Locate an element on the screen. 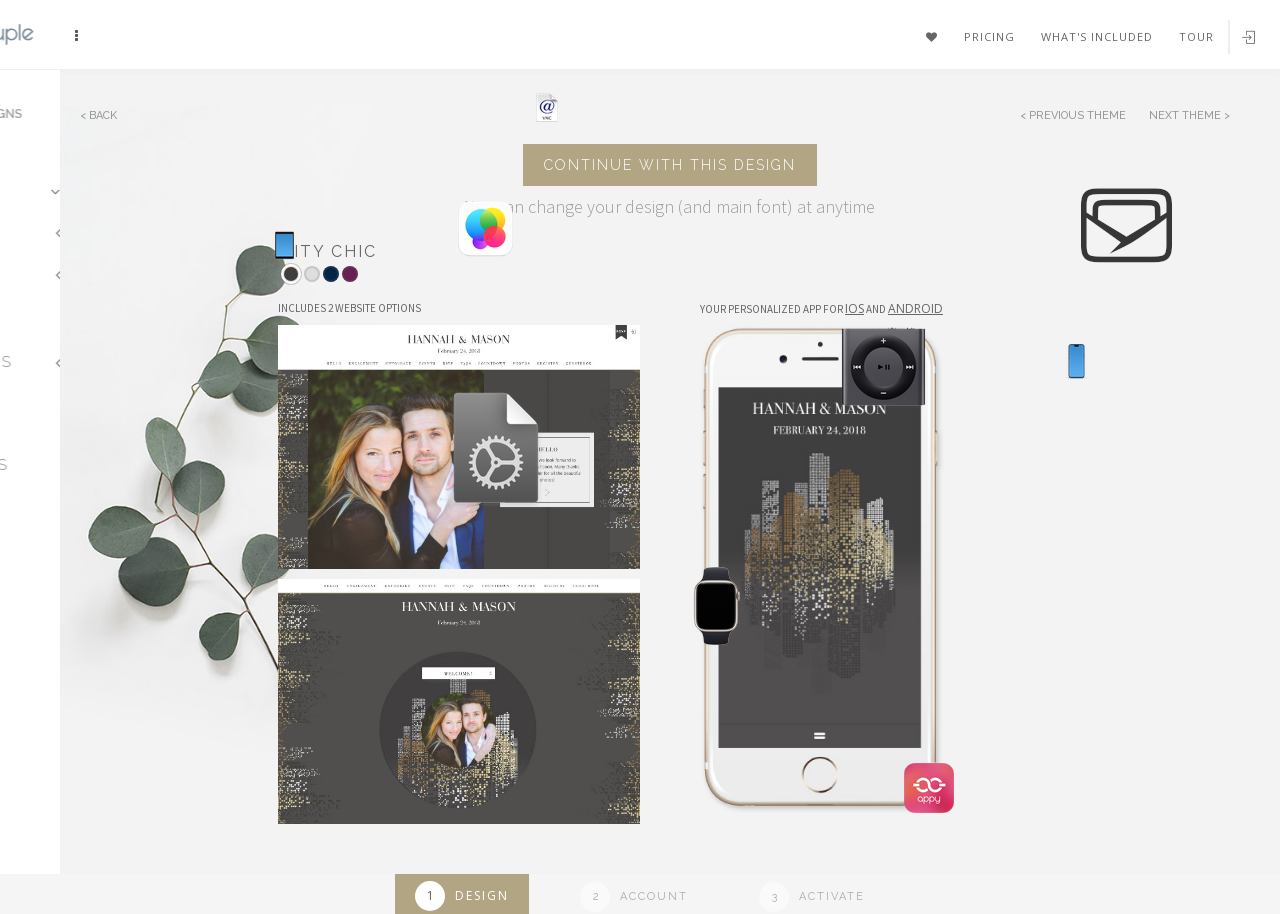 This screenshot has width=1280, height=914. open a VNC remote connection shortcut is located at coordinates (547, 108).